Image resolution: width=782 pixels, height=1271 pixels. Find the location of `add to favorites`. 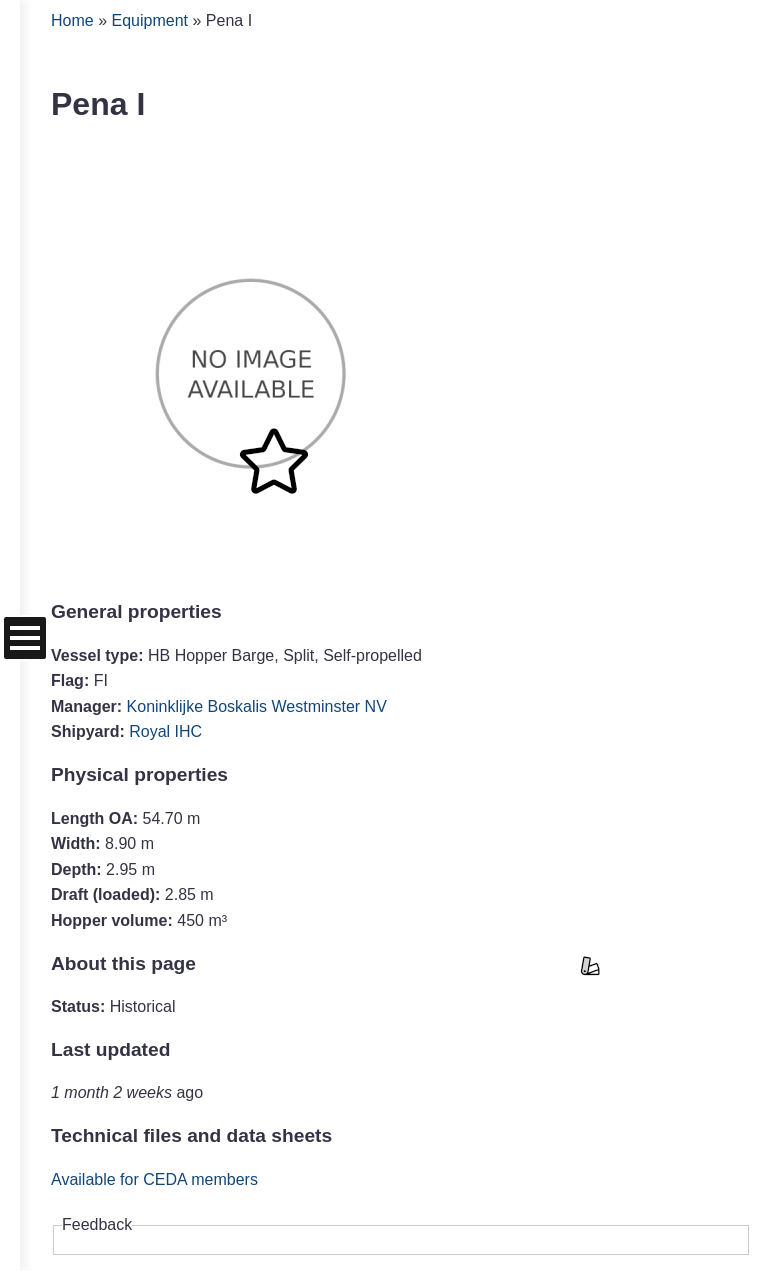

add to favorites is located at coordinates (274, 462).